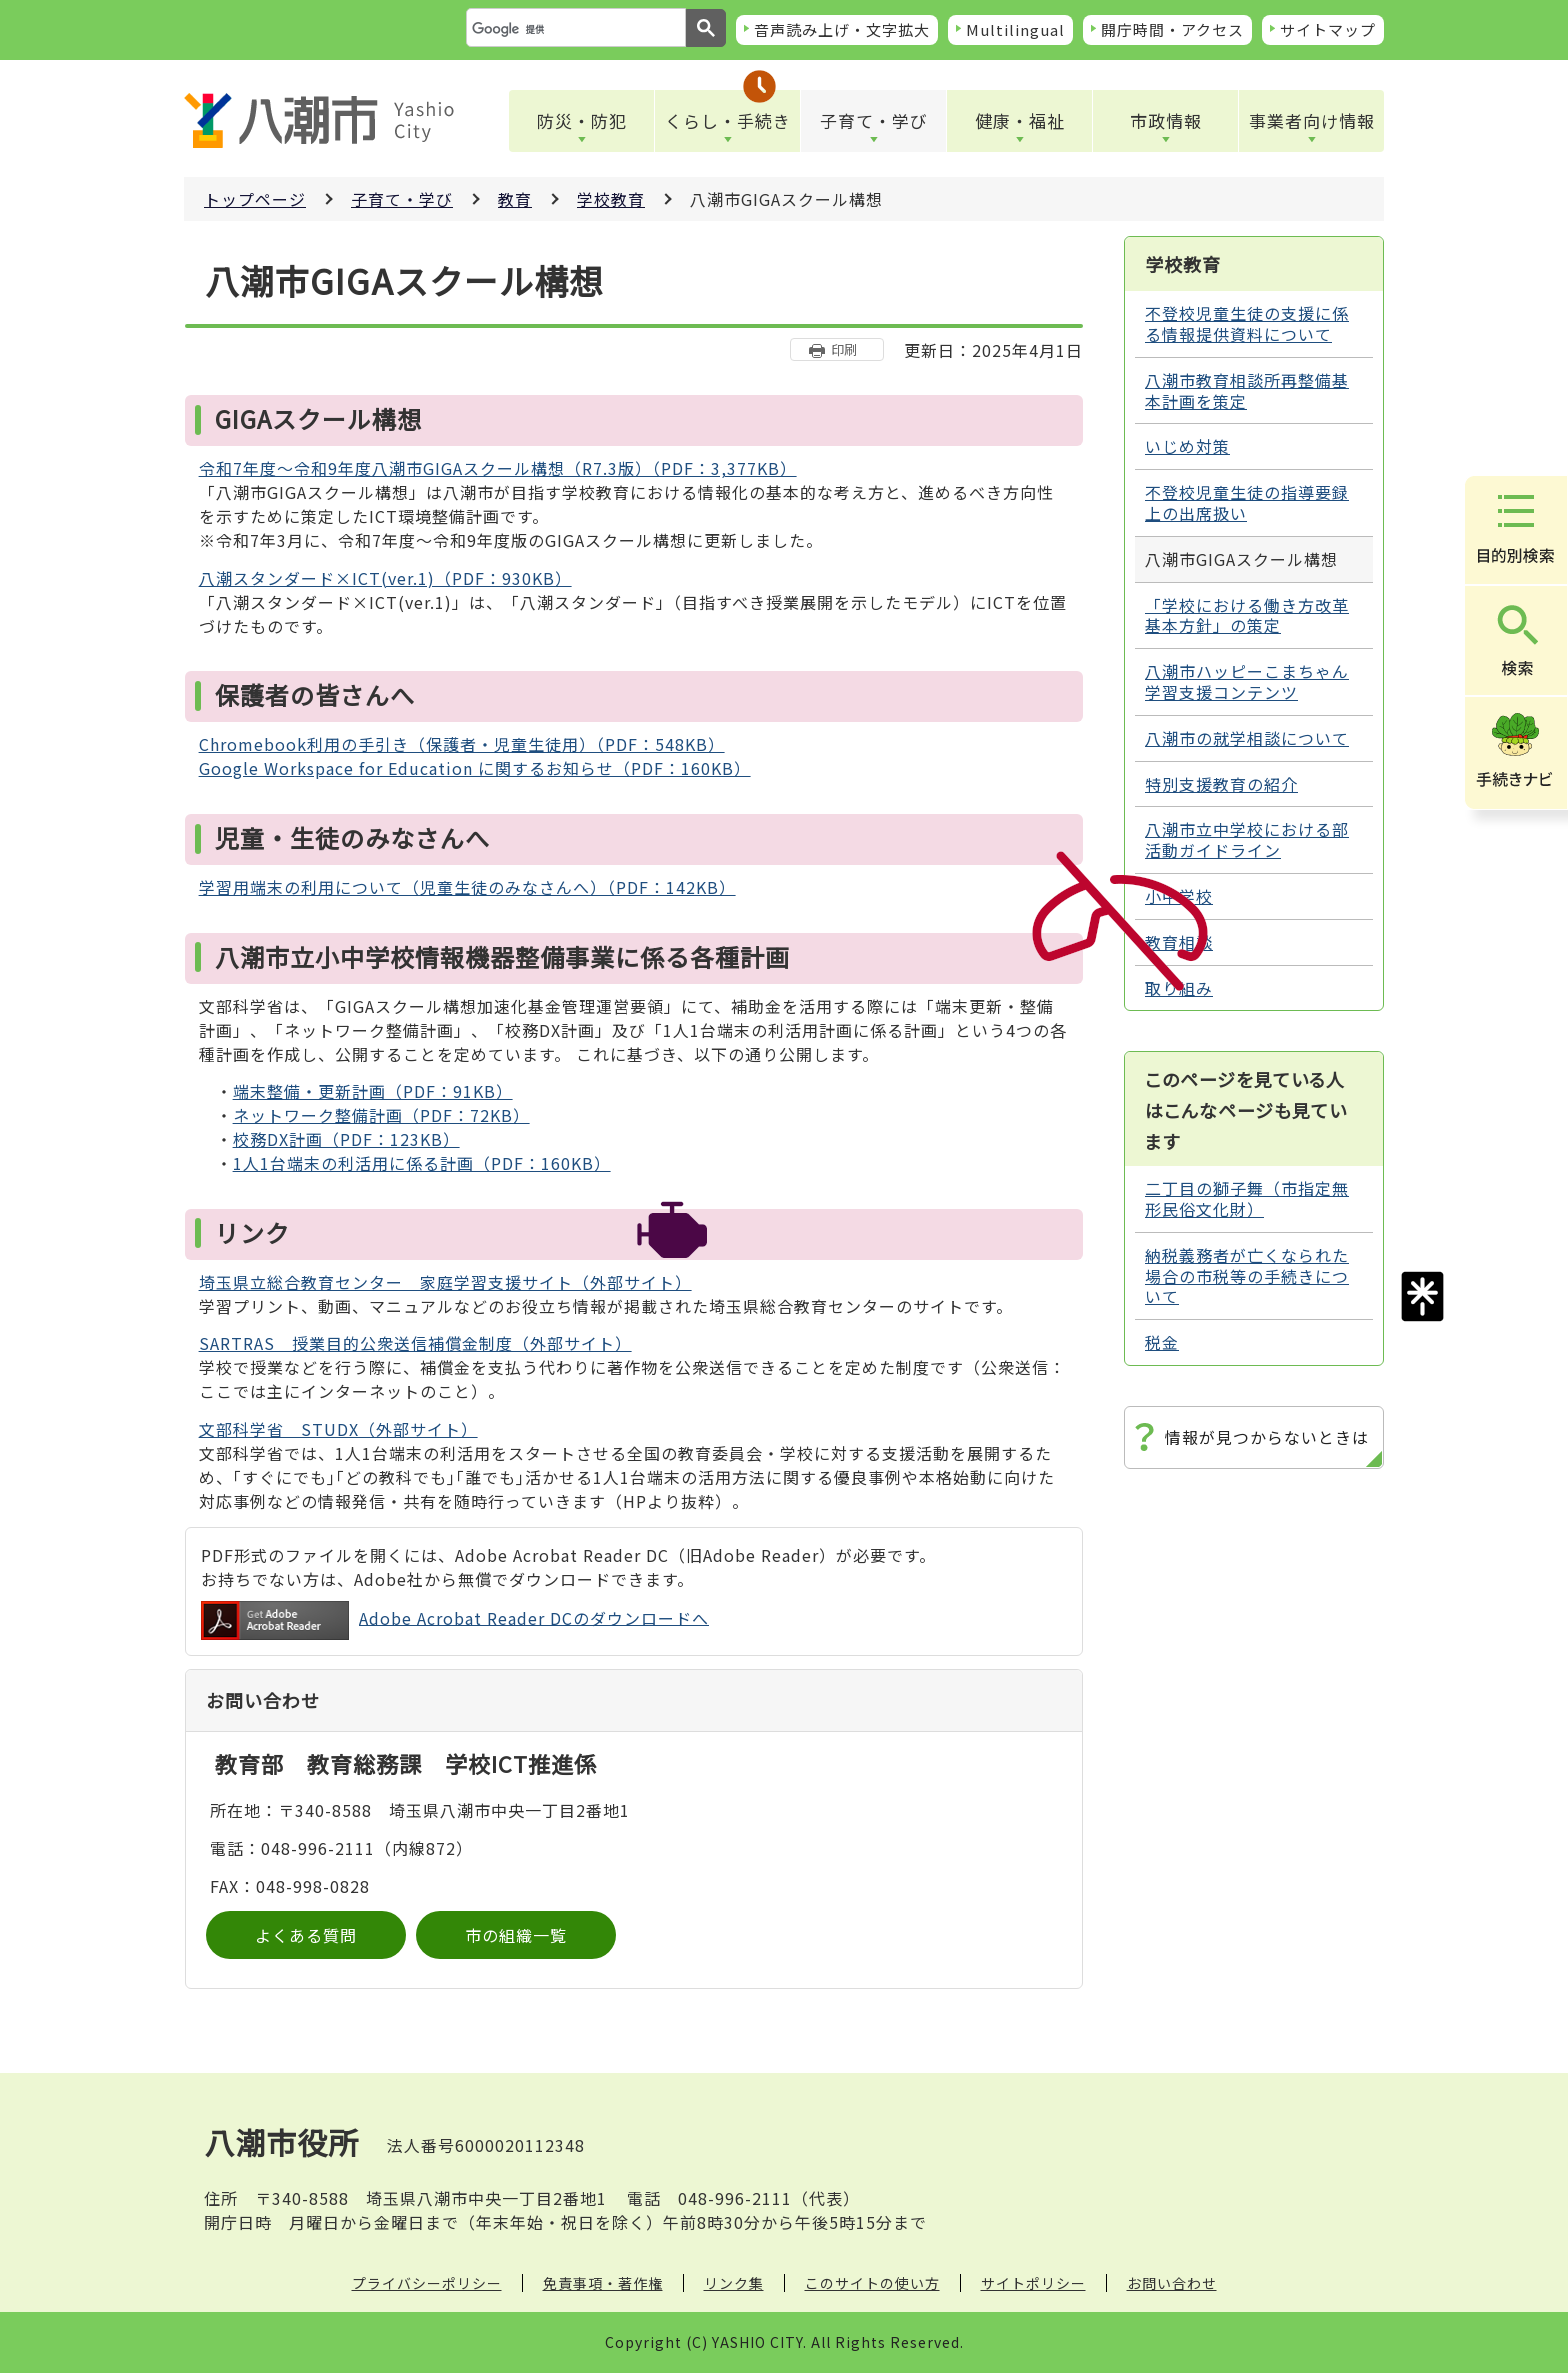 The image size is (1568, 2373). I want to click on end or decline a phone call, so click(1120, 921).